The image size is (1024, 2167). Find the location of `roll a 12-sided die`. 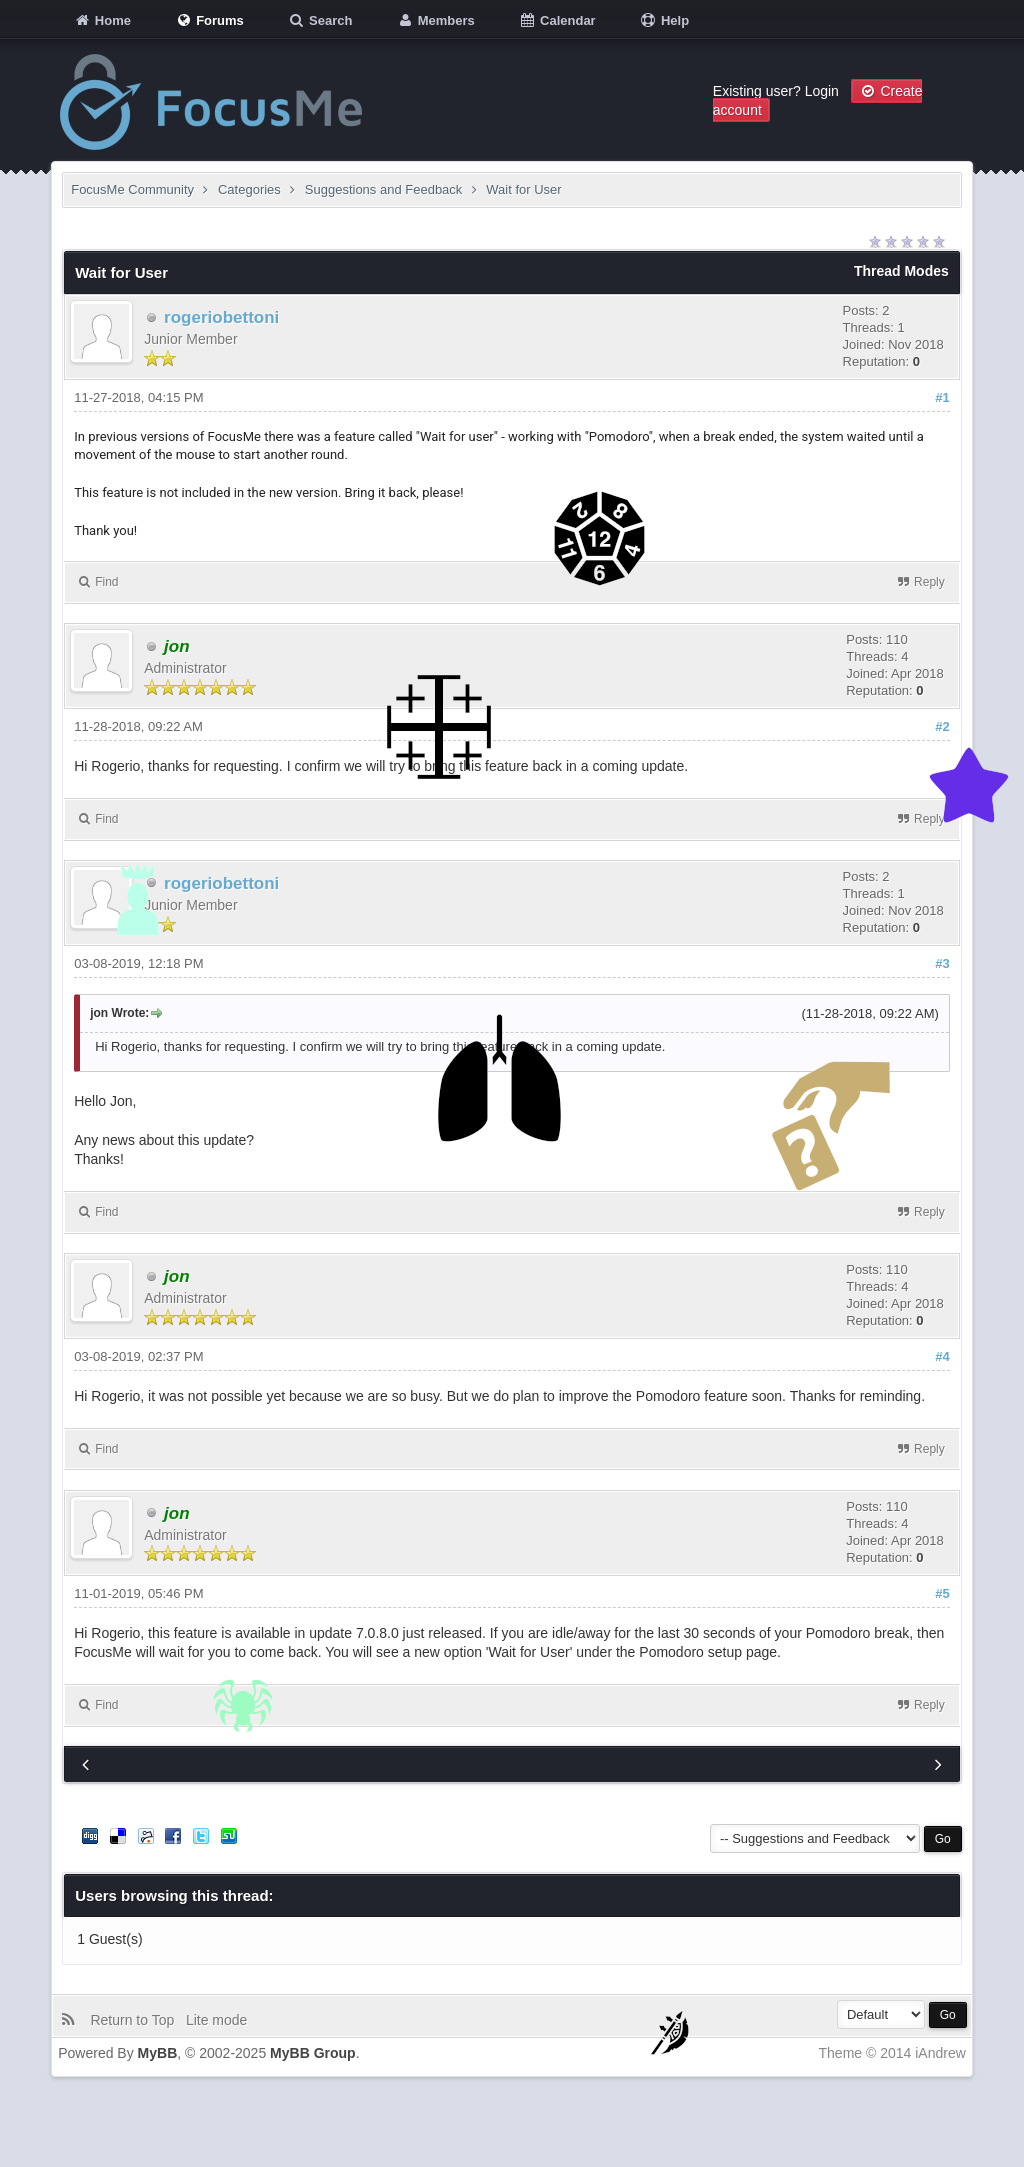

roll a 12-sided die is located at coordinates (599, 538).